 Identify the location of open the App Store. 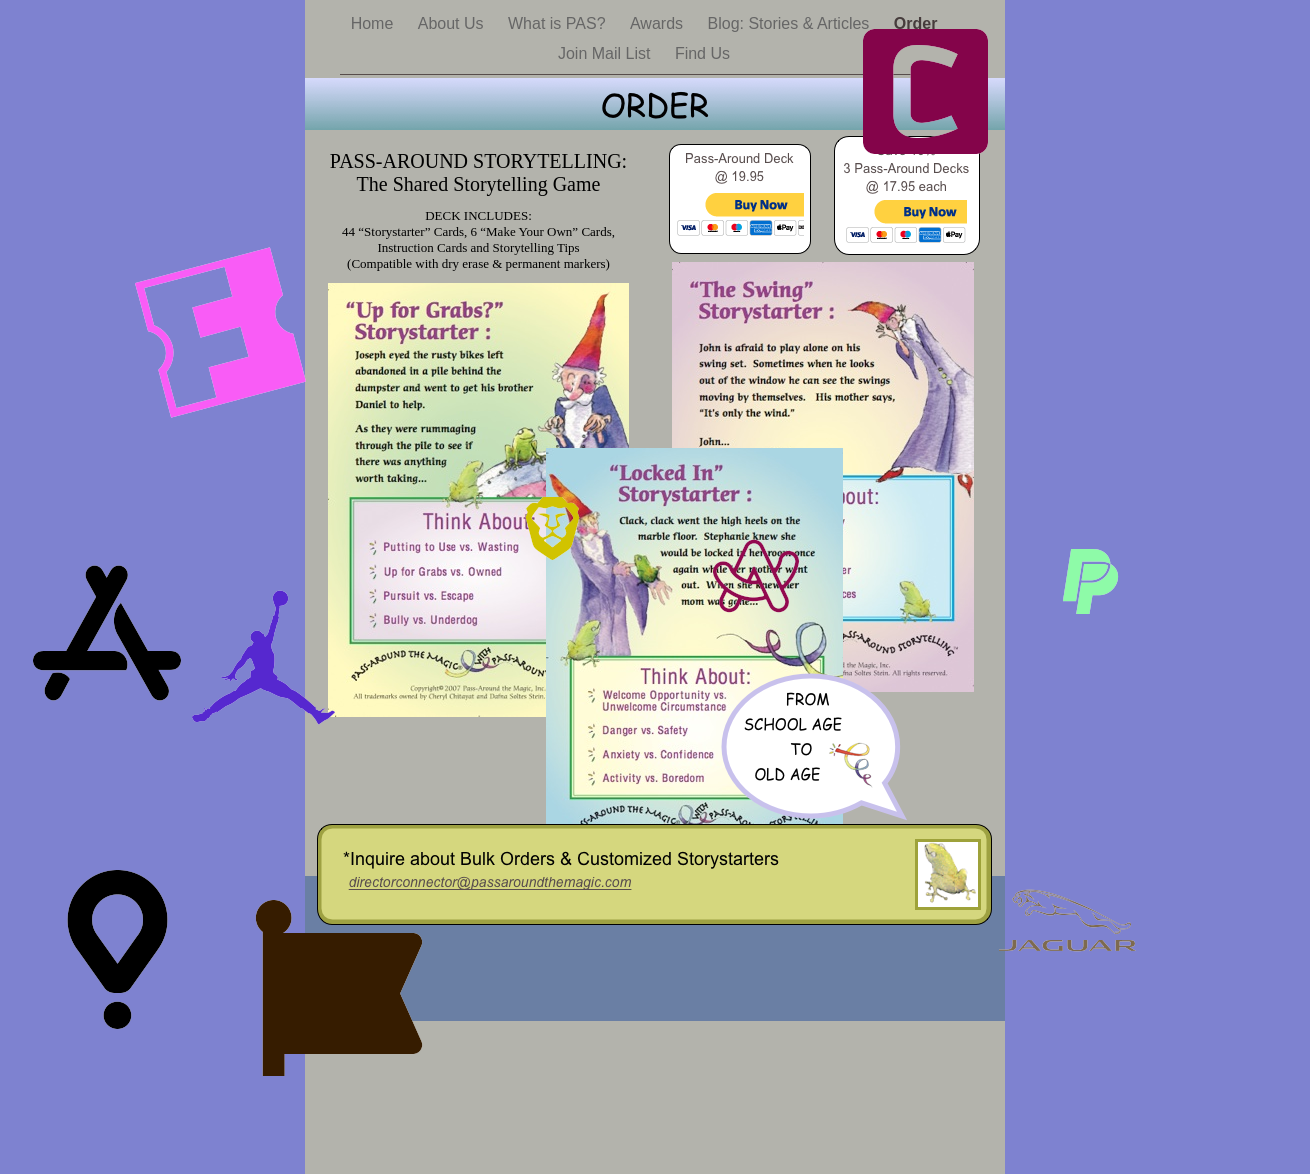
(107, 633).